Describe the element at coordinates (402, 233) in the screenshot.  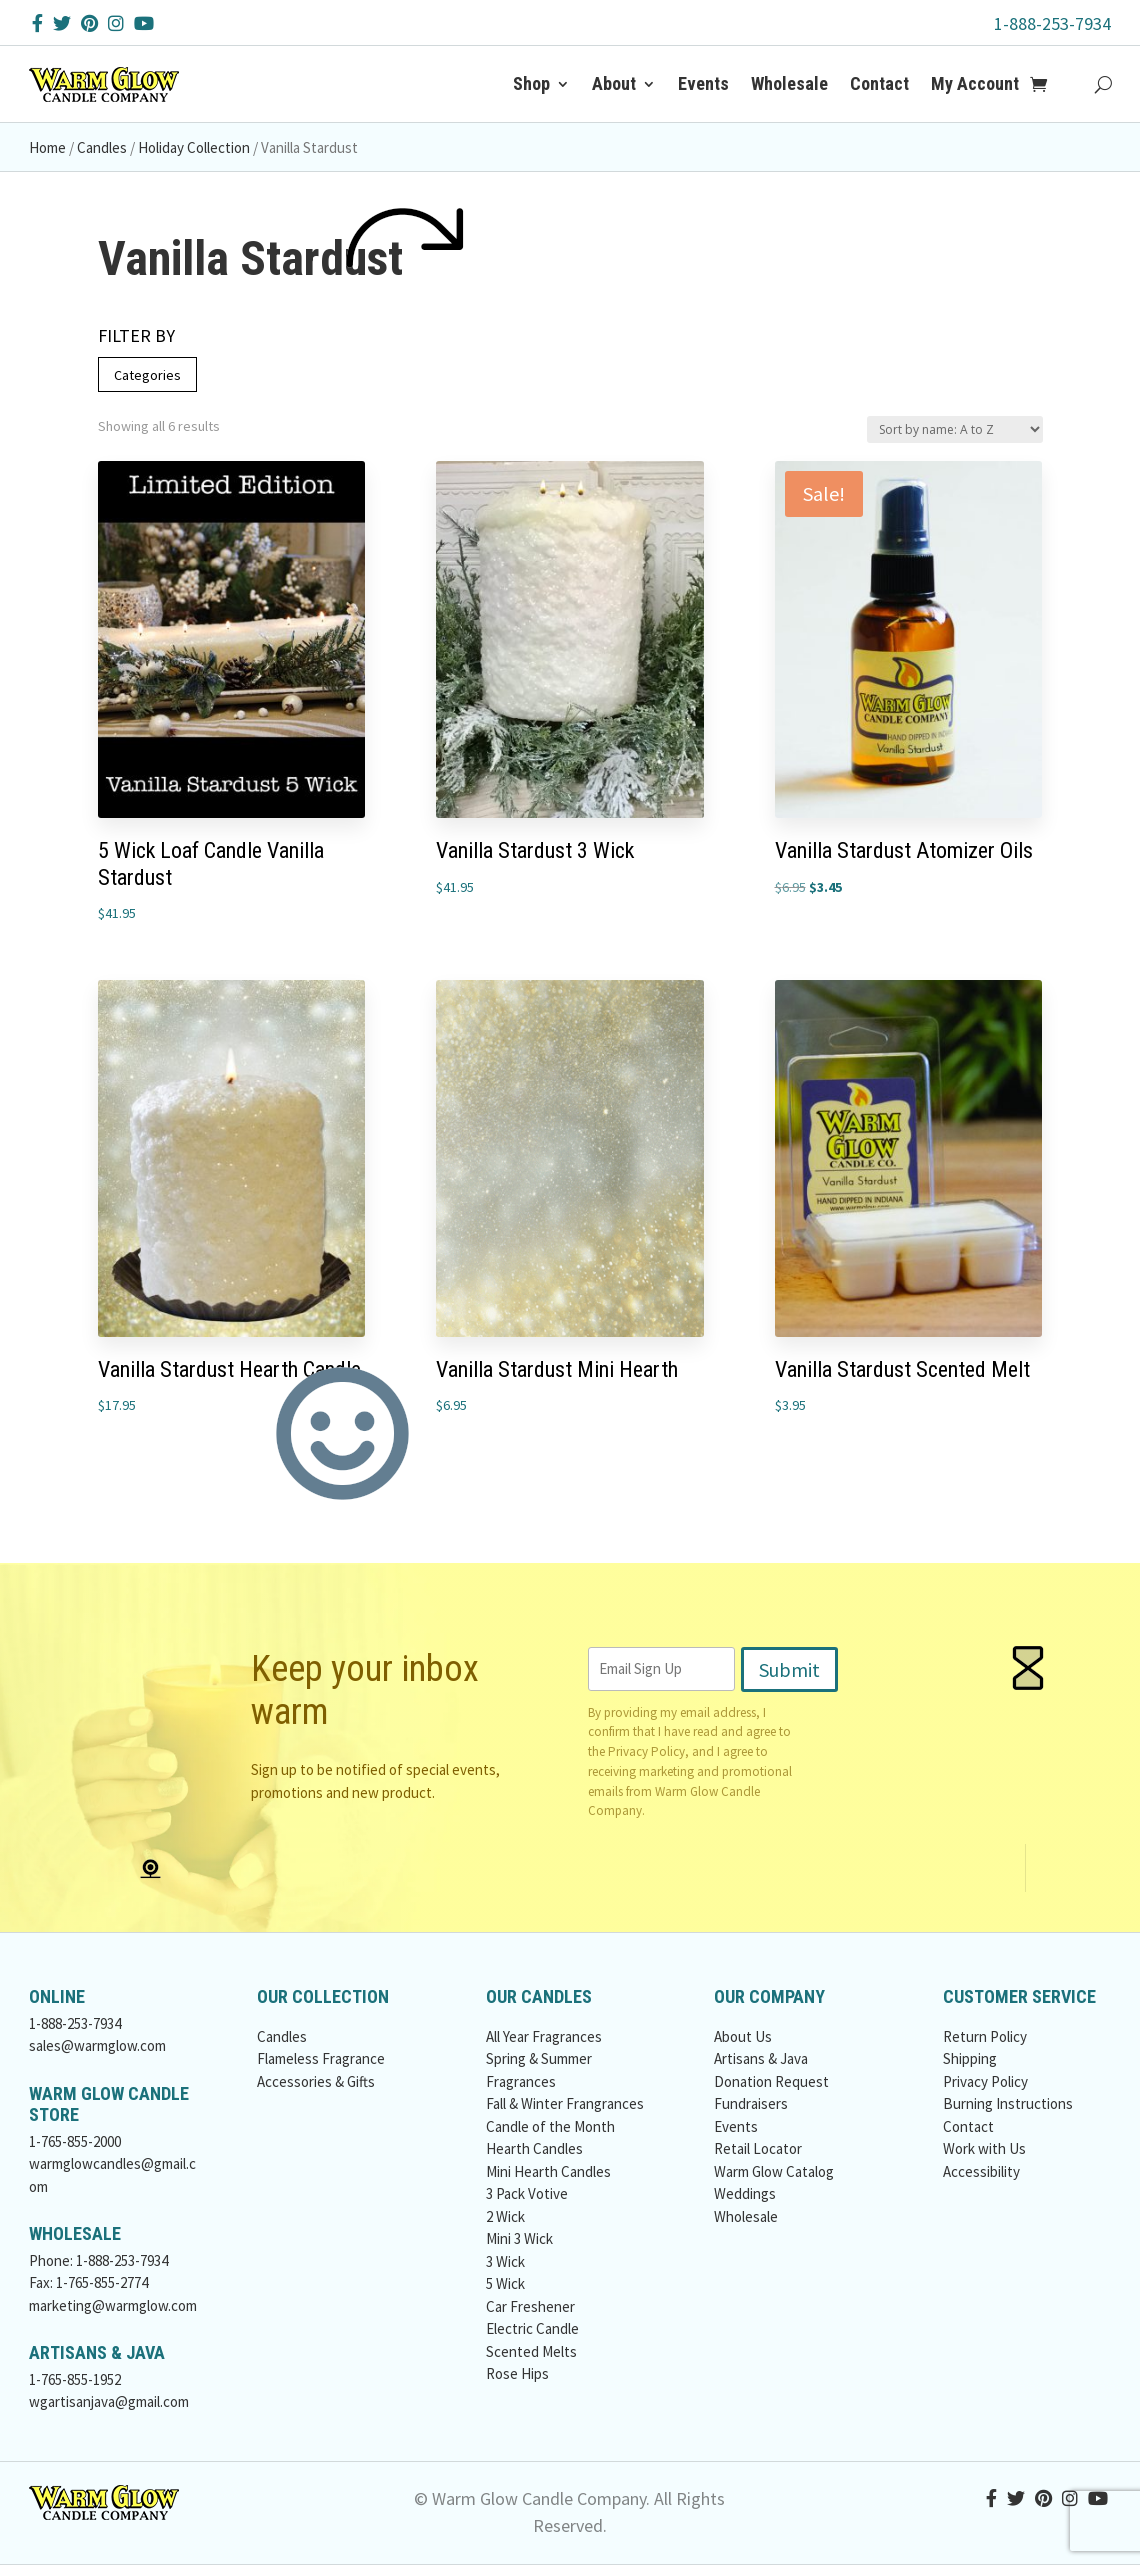
I see `redo last action` at that location.